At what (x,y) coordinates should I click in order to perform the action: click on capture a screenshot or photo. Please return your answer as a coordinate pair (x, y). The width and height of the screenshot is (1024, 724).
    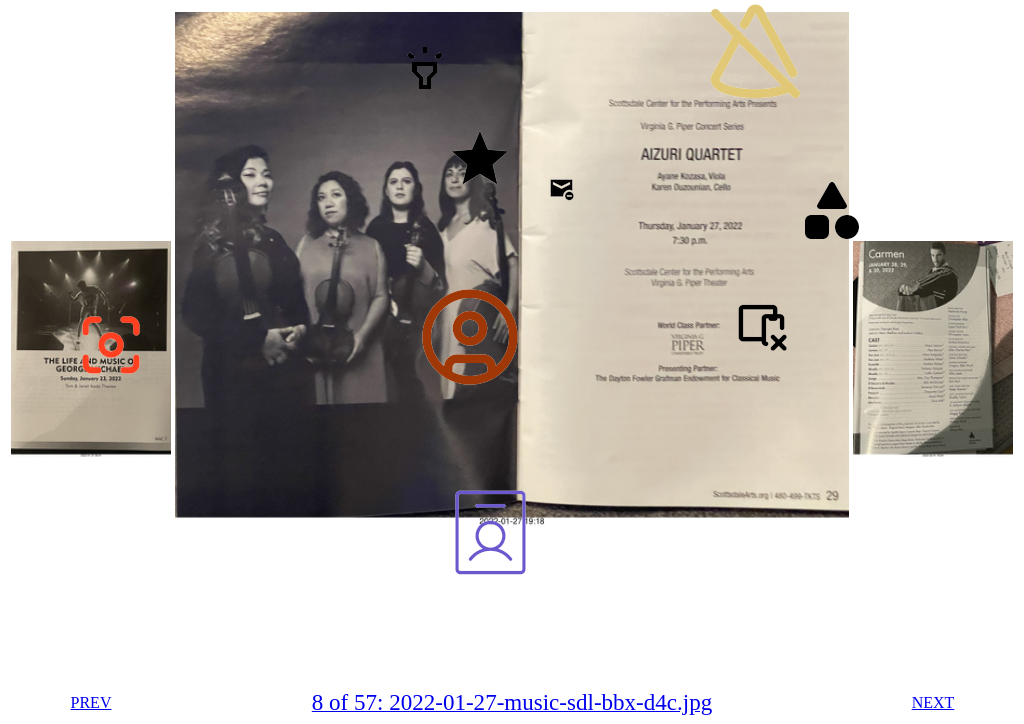
    Looking at the image, I should click on (111, 345).